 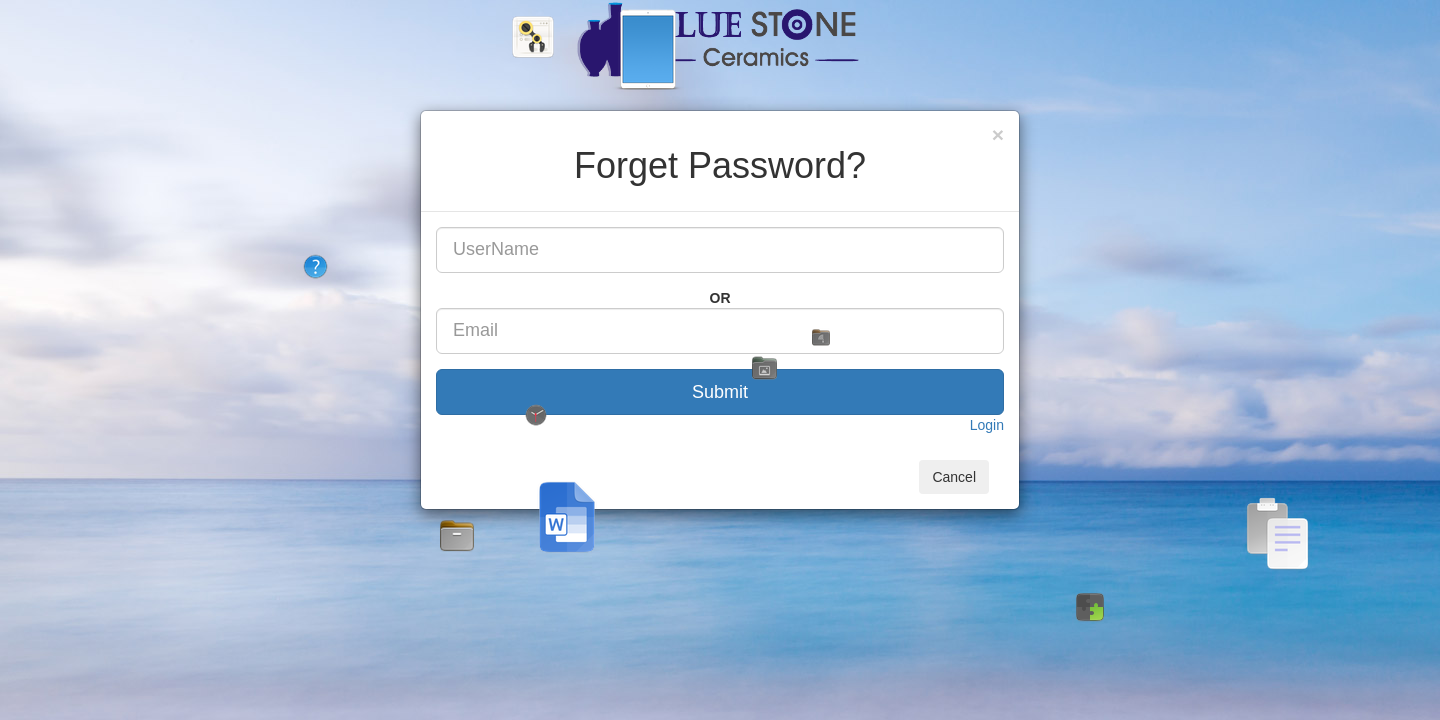 I want to click on open gnome extensions manager, so click(x=1090, y=607).